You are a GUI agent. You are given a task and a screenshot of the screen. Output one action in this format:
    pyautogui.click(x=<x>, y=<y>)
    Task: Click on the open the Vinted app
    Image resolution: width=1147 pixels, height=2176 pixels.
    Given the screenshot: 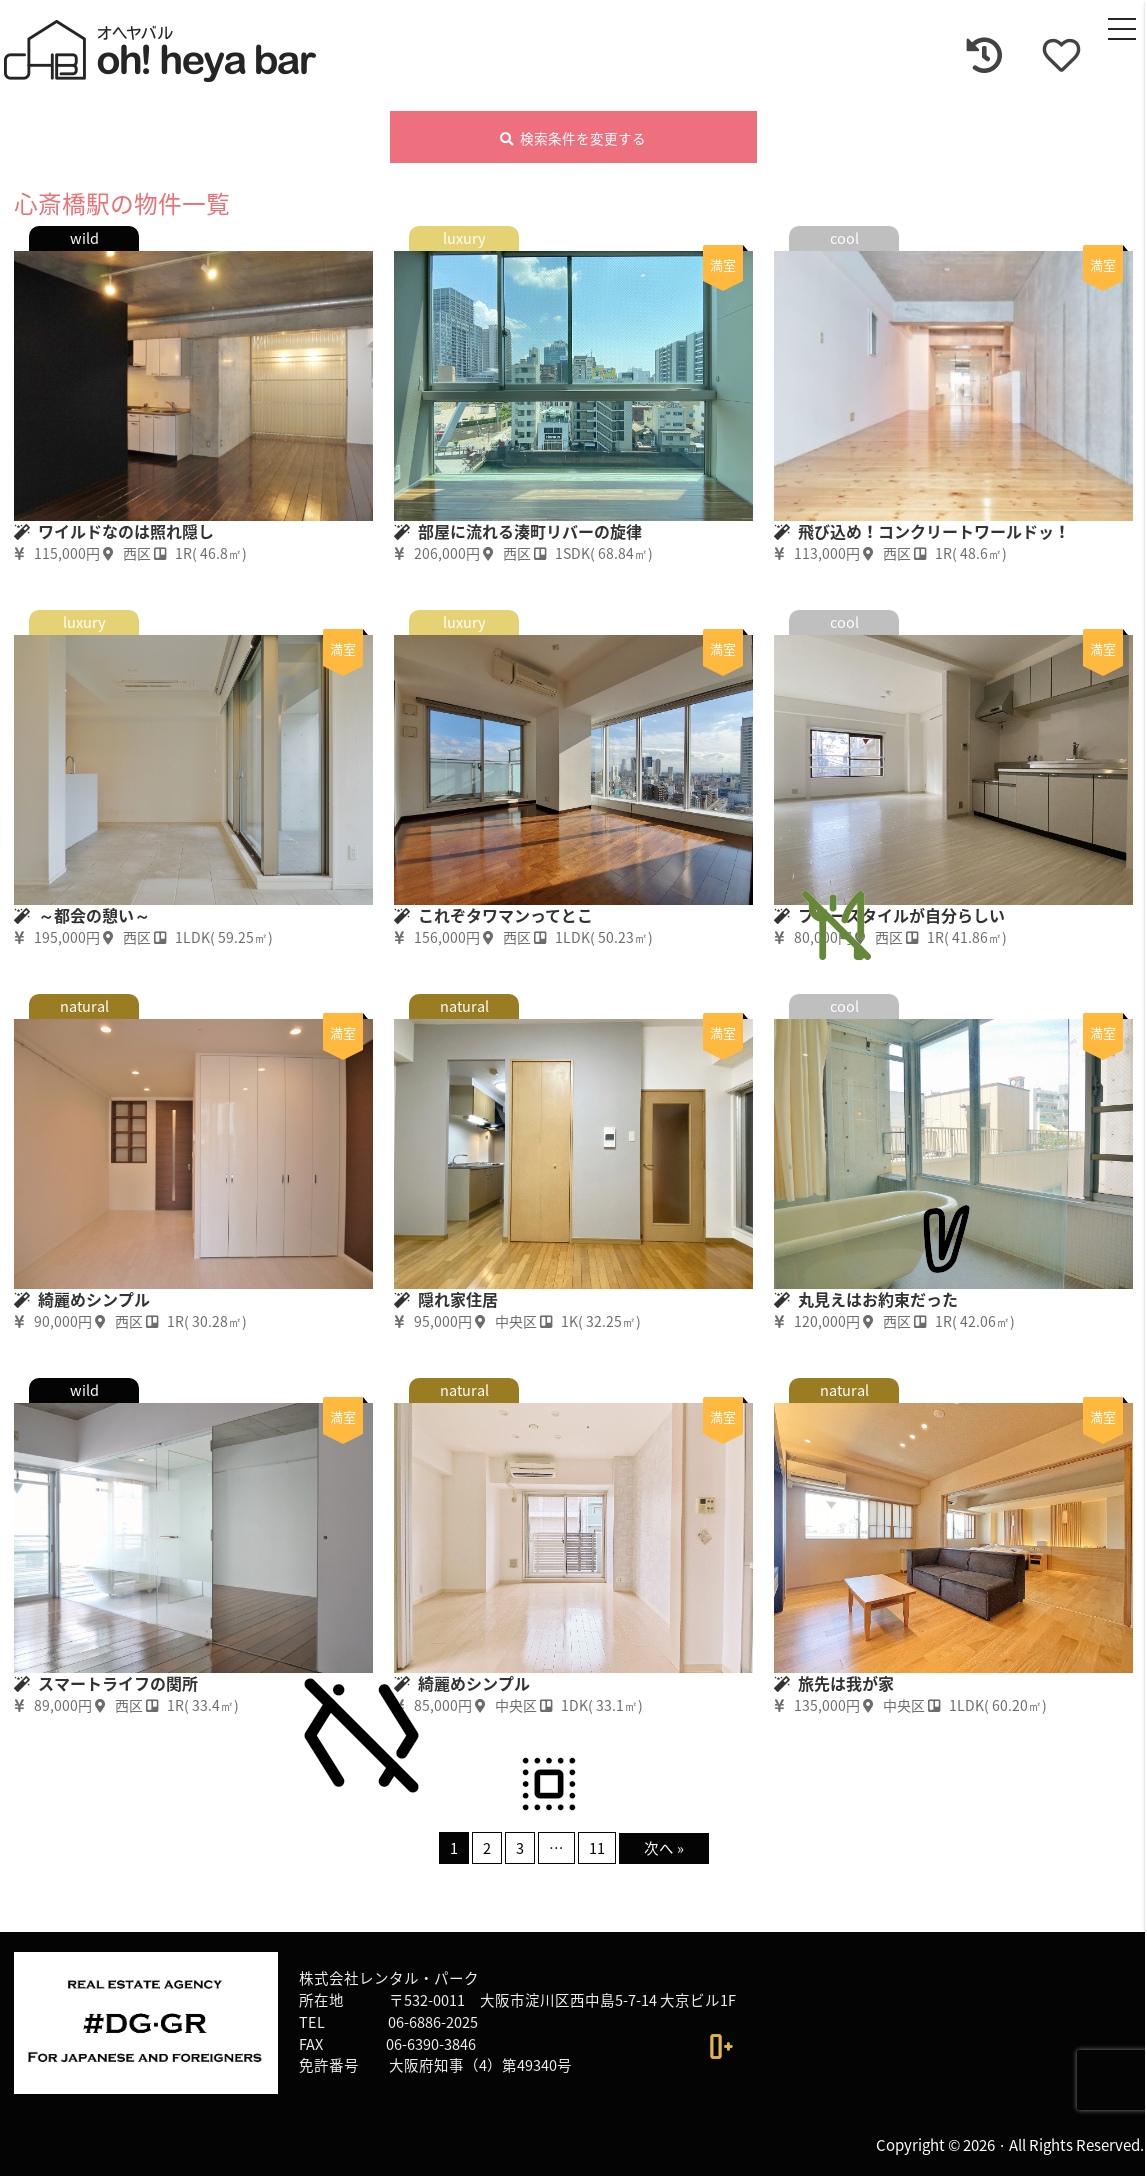 What is the action you would take?
    pyautogui.click(x=945, y=1239)
    